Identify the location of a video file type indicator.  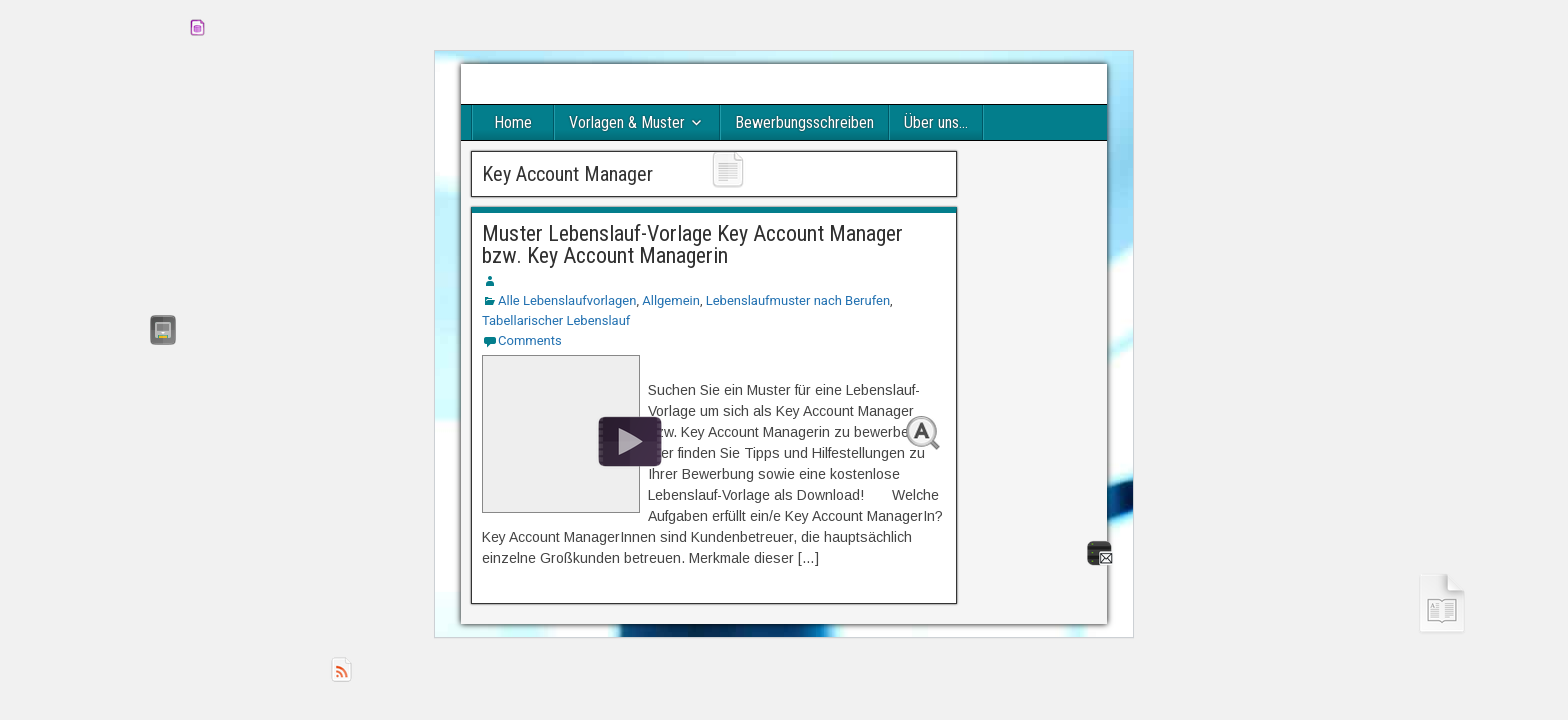
(630, 437).